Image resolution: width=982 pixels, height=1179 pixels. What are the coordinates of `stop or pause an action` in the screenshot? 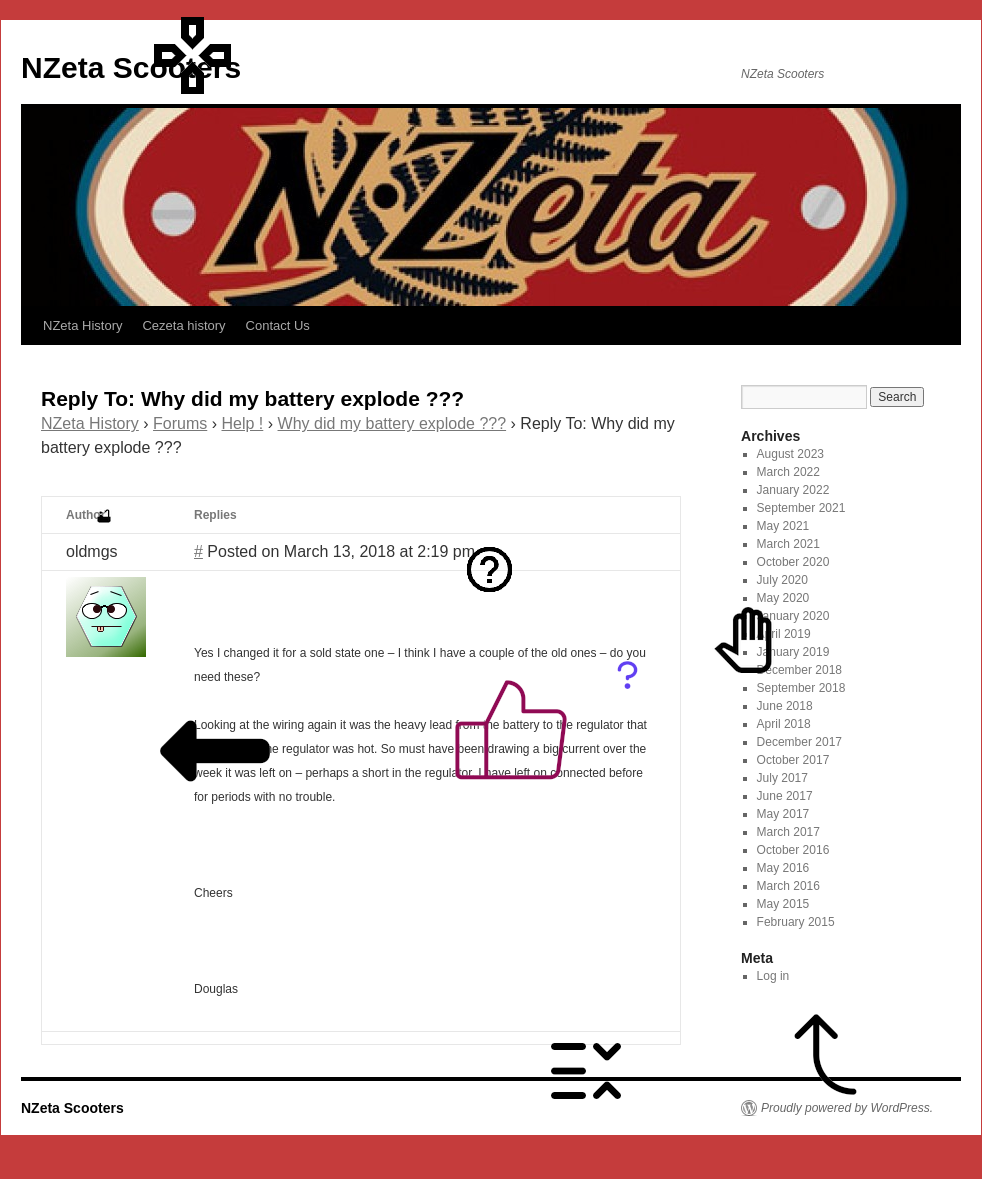 It's located at (744, 640).